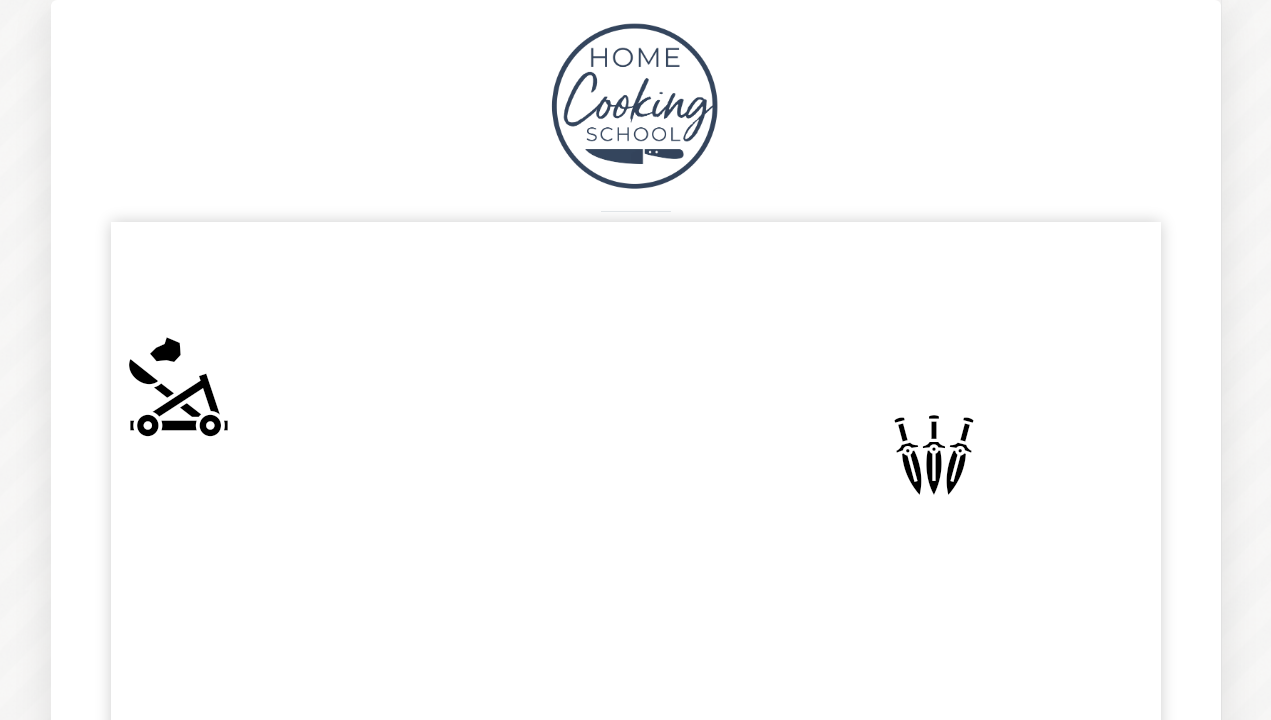  What do you see at coordinates (934, 455) in the screenshot?
I see `select daggers as your weapon type` at bounding box center [934, 455].